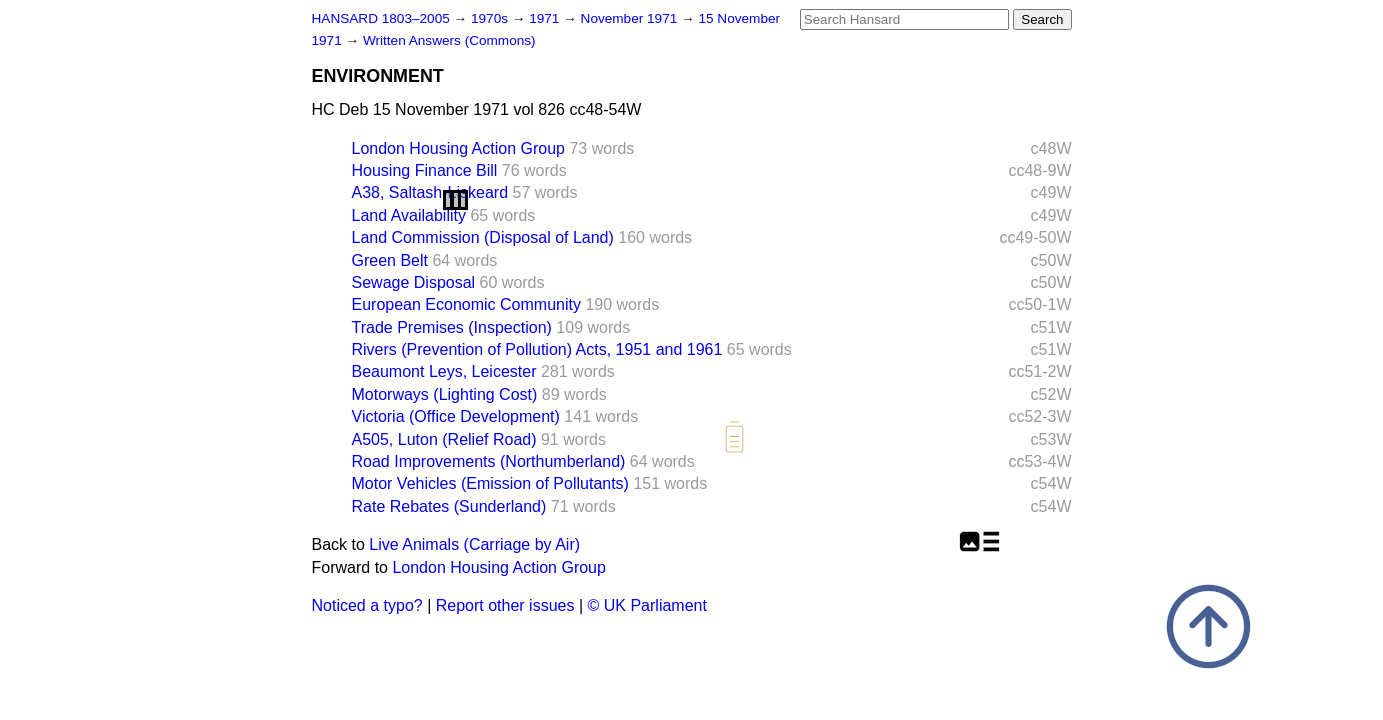  I want to click on indicates high battery level, so click(734, 437).